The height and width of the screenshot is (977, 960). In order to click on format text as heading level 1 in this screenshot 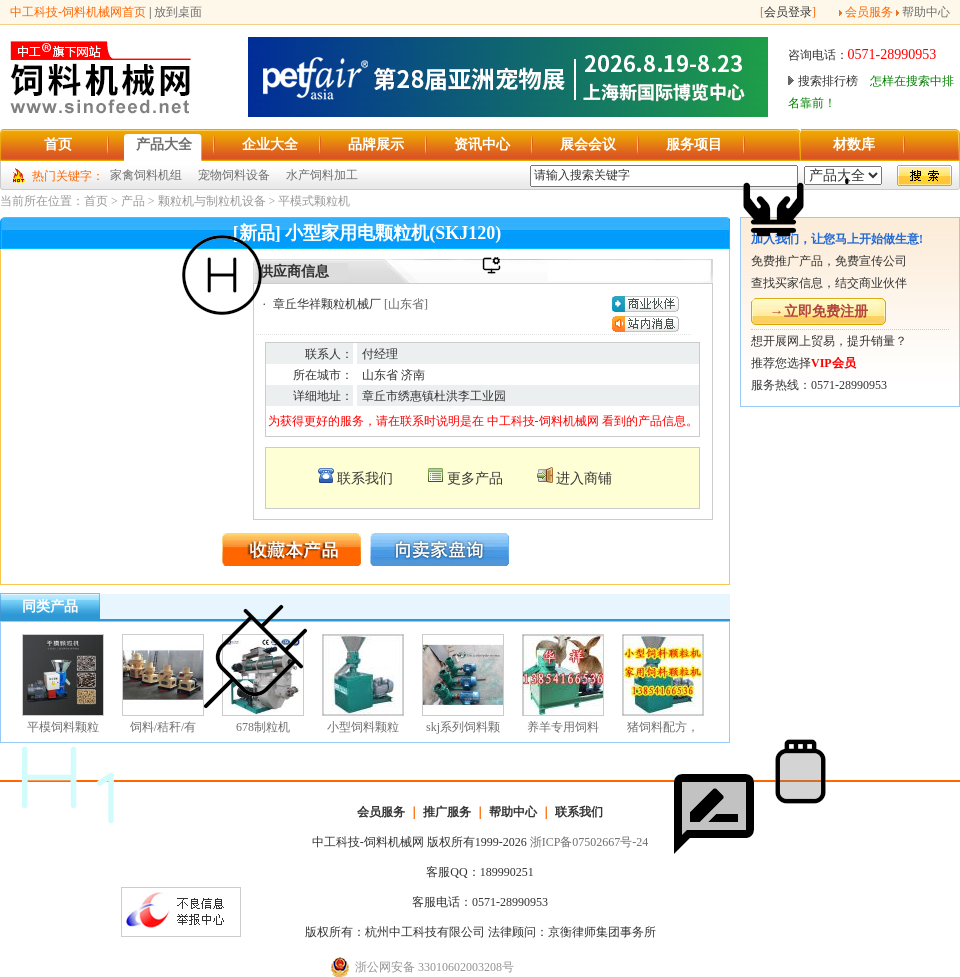, I will do `click(66, 783)`.